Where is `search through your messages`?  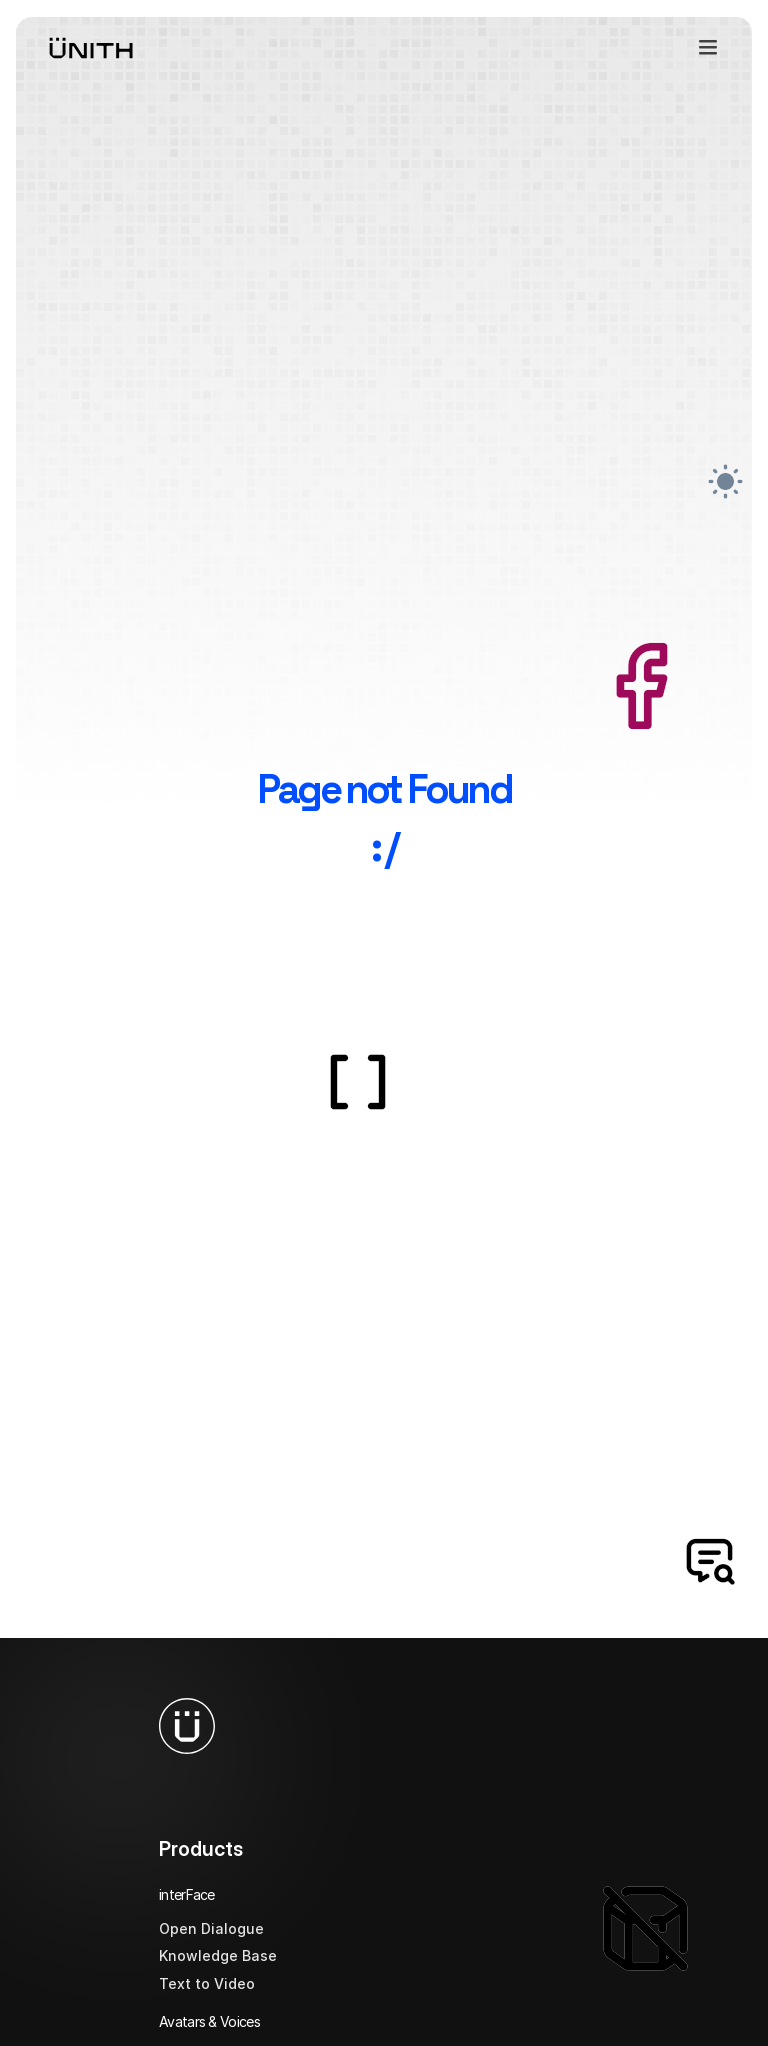 search through your messages is located at coordinates (709, 1559).